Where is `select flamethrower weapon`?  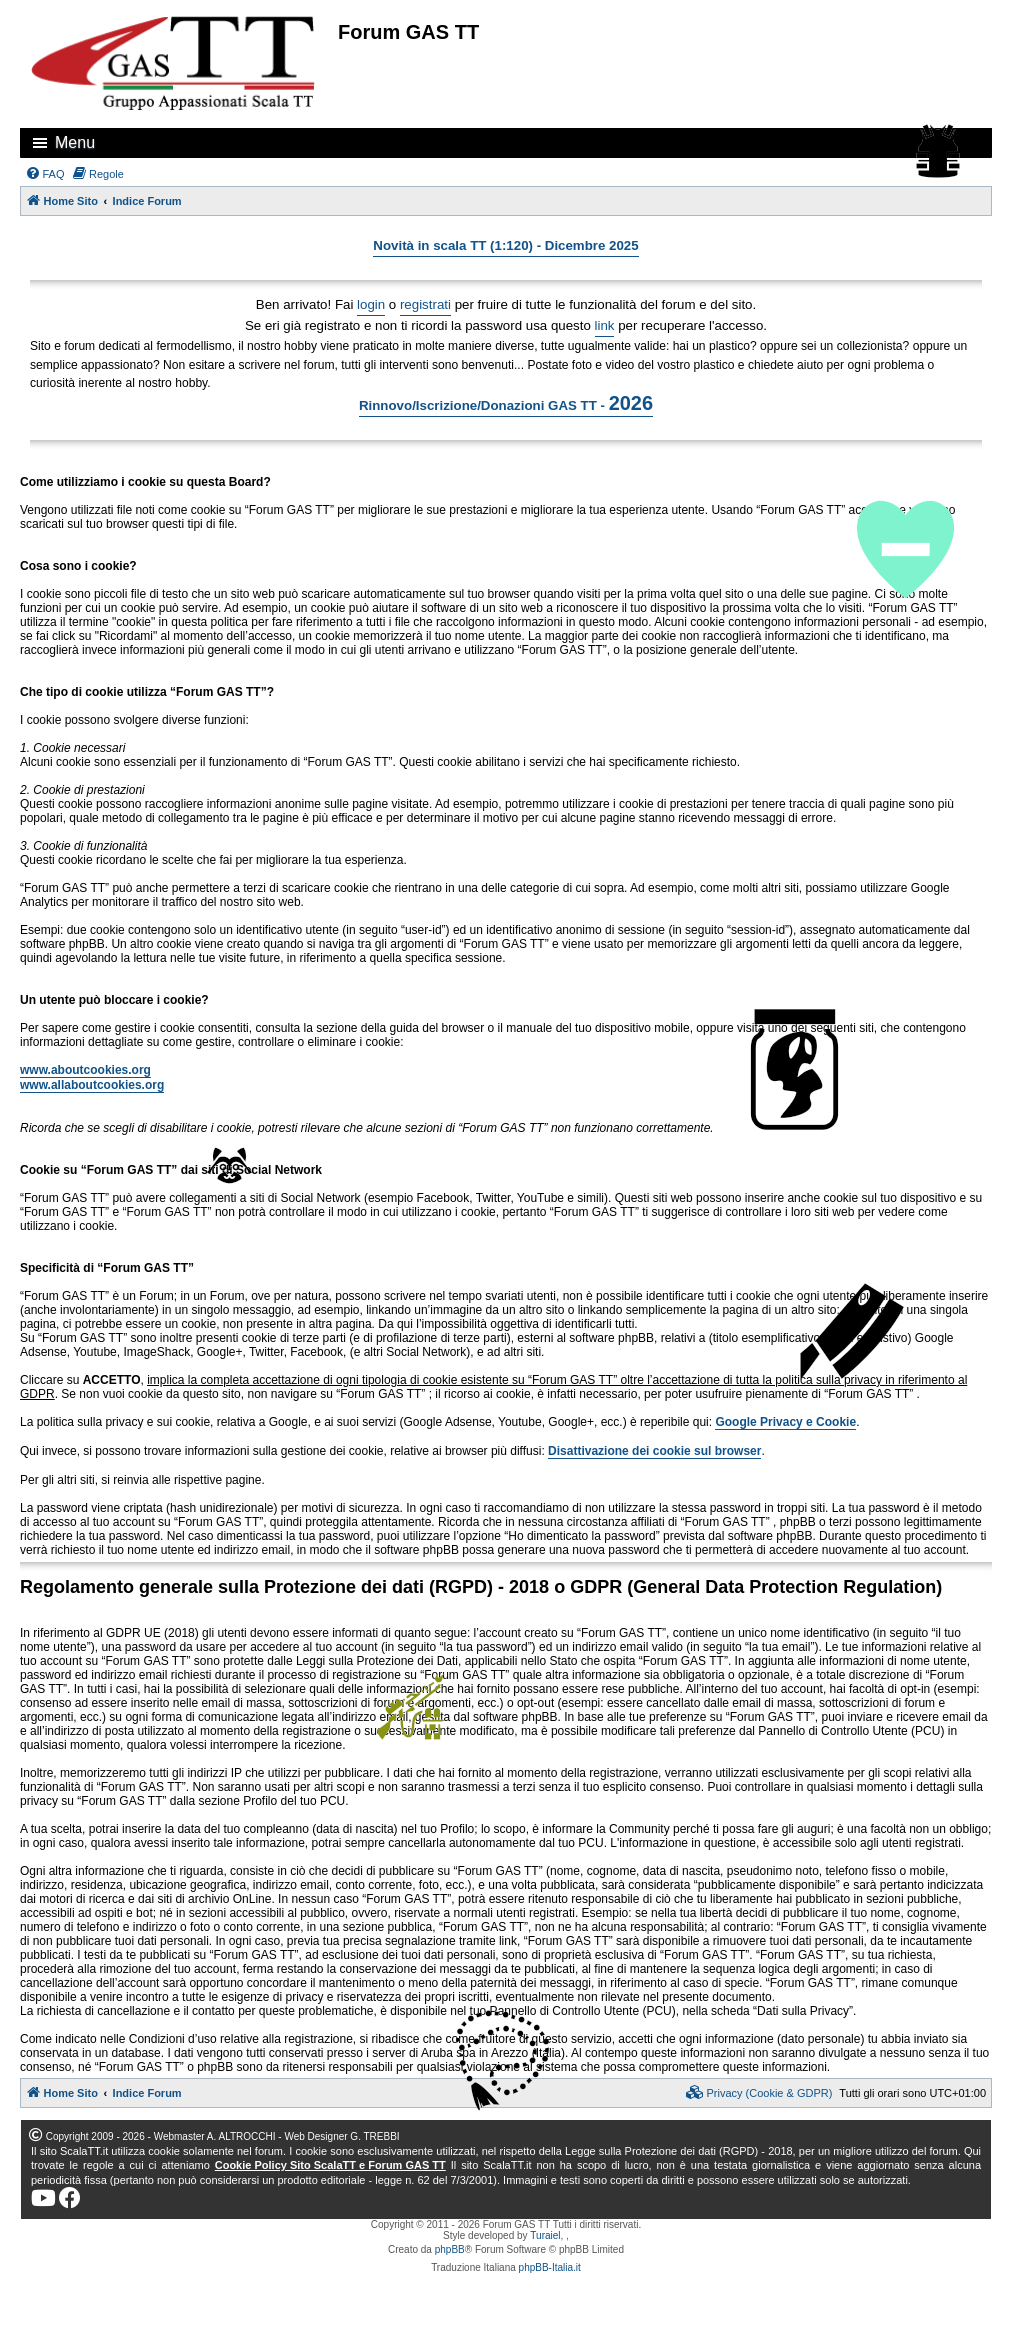
select flamethrower weapon is located at coordinates (410, 1706).